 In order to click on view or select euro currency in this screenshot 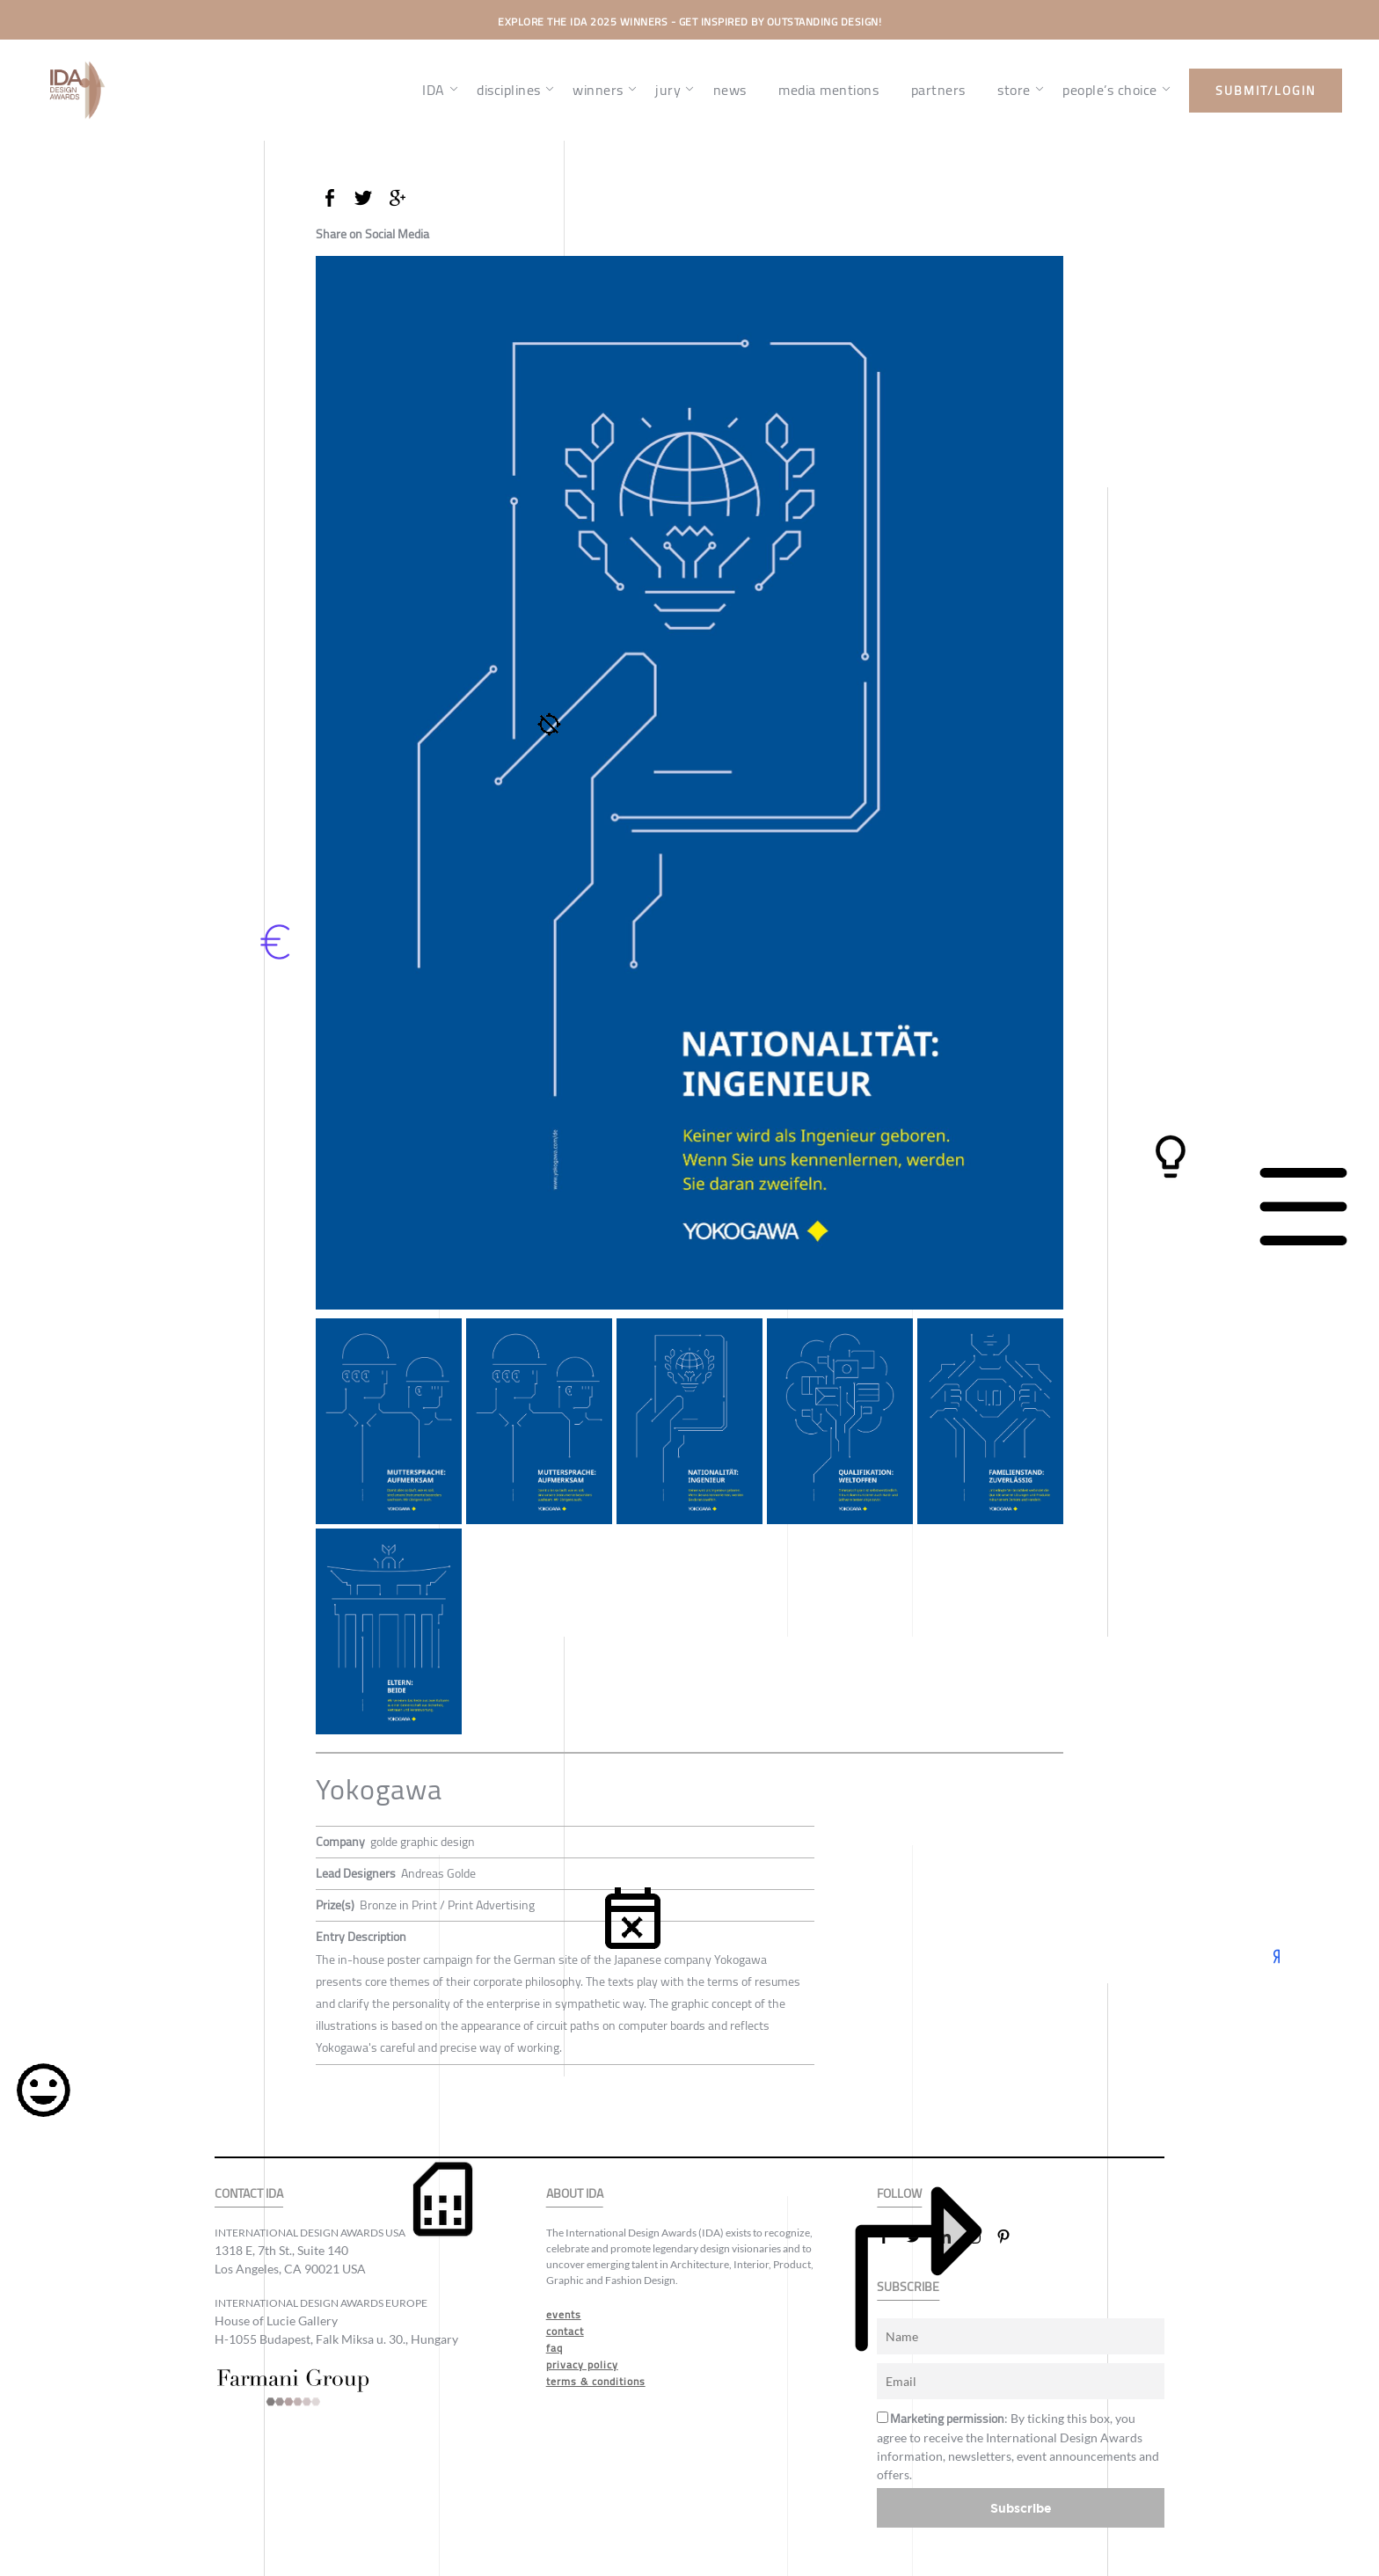, I will do `click(278, 942)`.